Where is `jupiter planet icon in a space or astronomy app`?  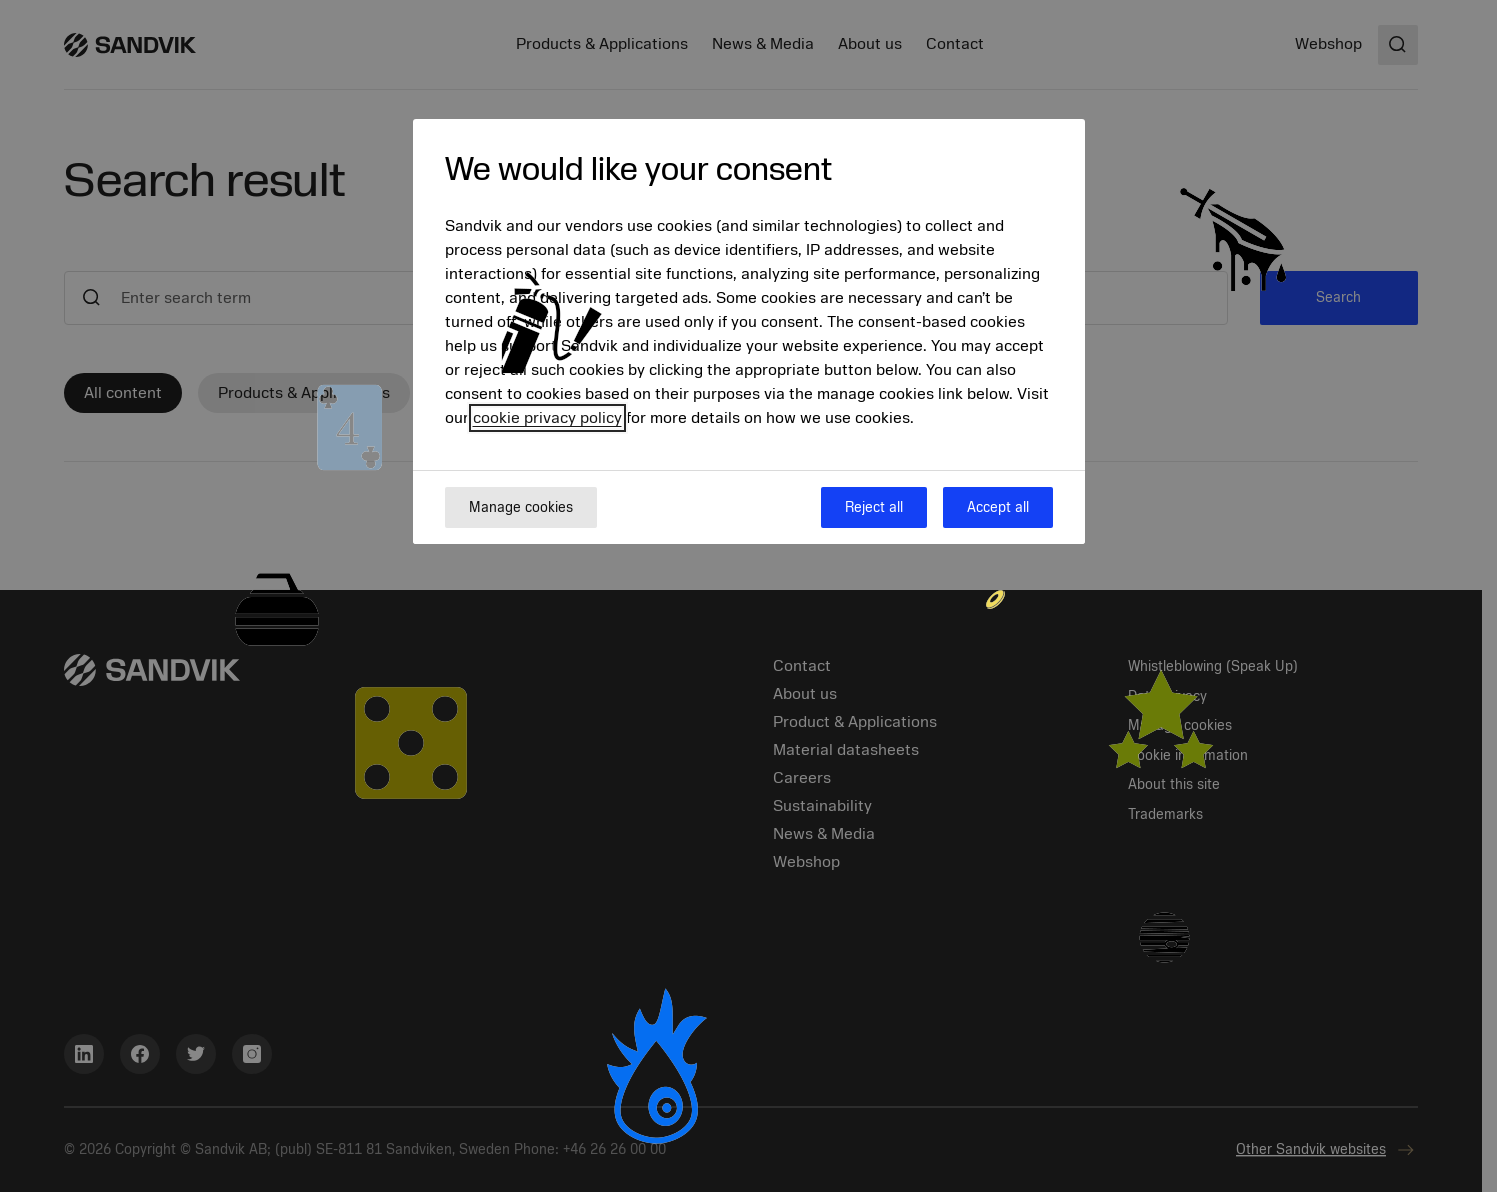 jupiter planet icon in a space or astronomy app is located at coordinates (1164, 937).